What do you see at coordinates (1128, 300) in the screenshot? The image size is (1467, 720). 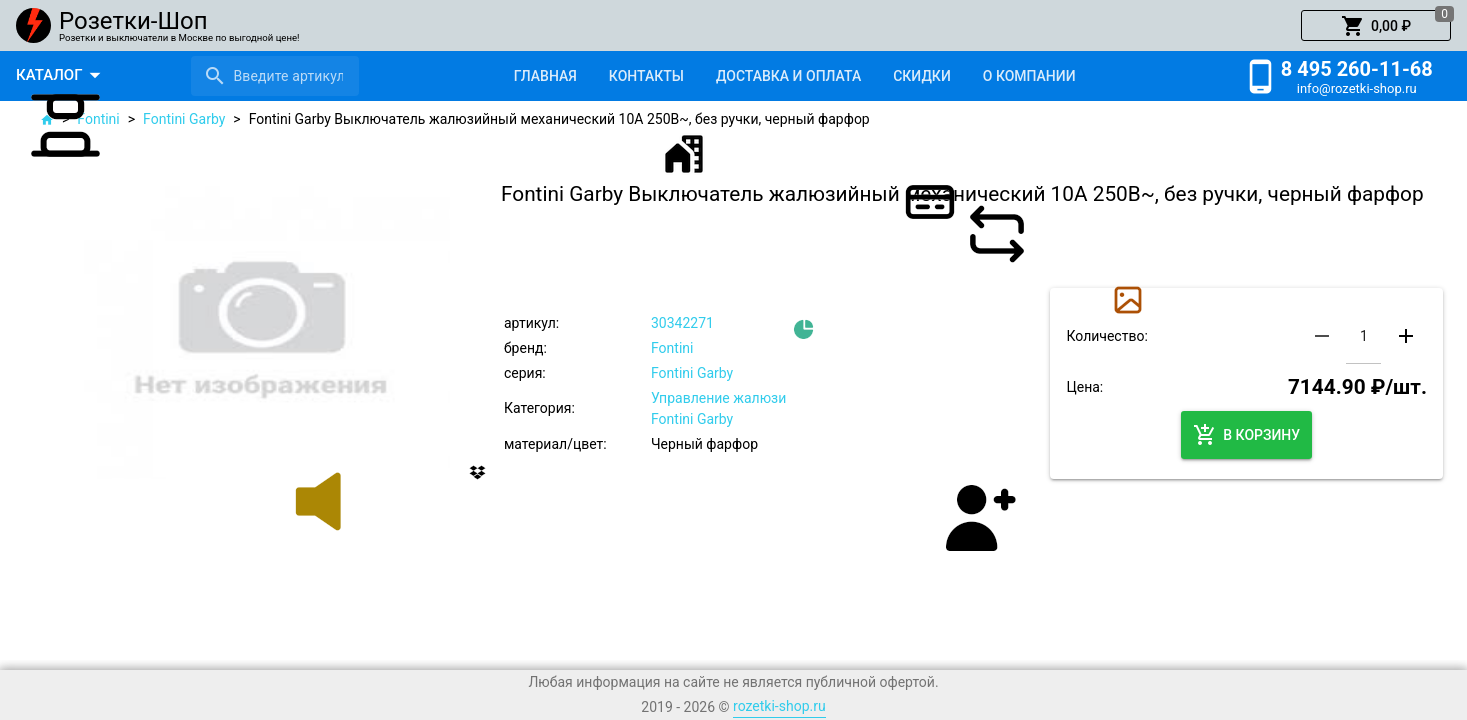 I see `view image or photo` at bounding box center [1128, 300].